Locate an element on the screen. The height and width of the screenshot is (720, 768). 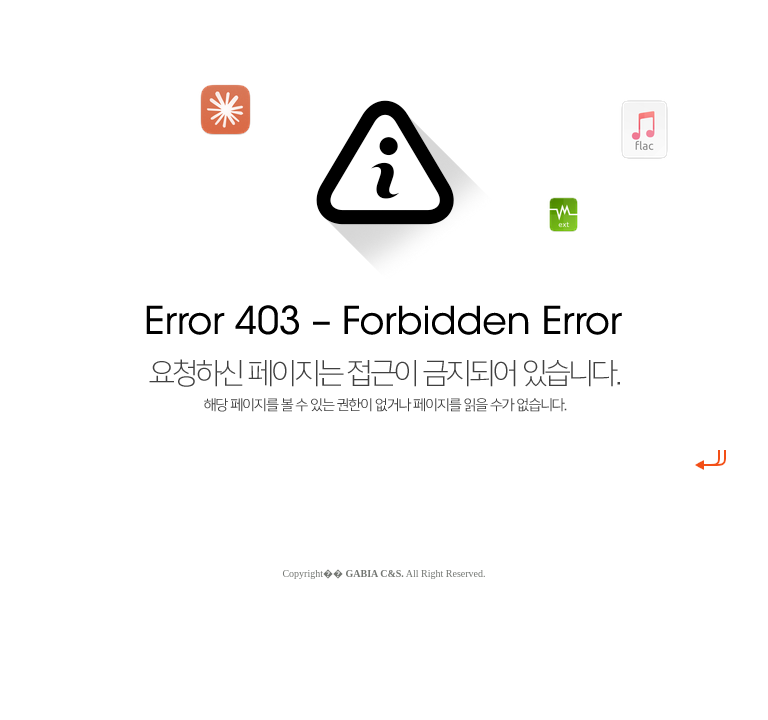
open the Claude AI assistant app is located at coordinates (225, 109).